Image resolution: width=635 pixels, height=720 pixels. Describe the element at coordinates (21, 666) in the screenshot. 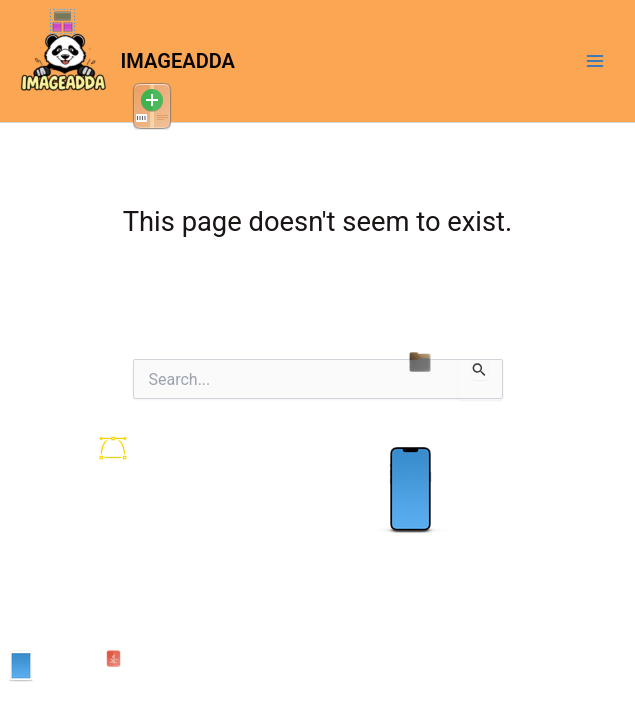

I see `iPad device connected to this computer` at that location.